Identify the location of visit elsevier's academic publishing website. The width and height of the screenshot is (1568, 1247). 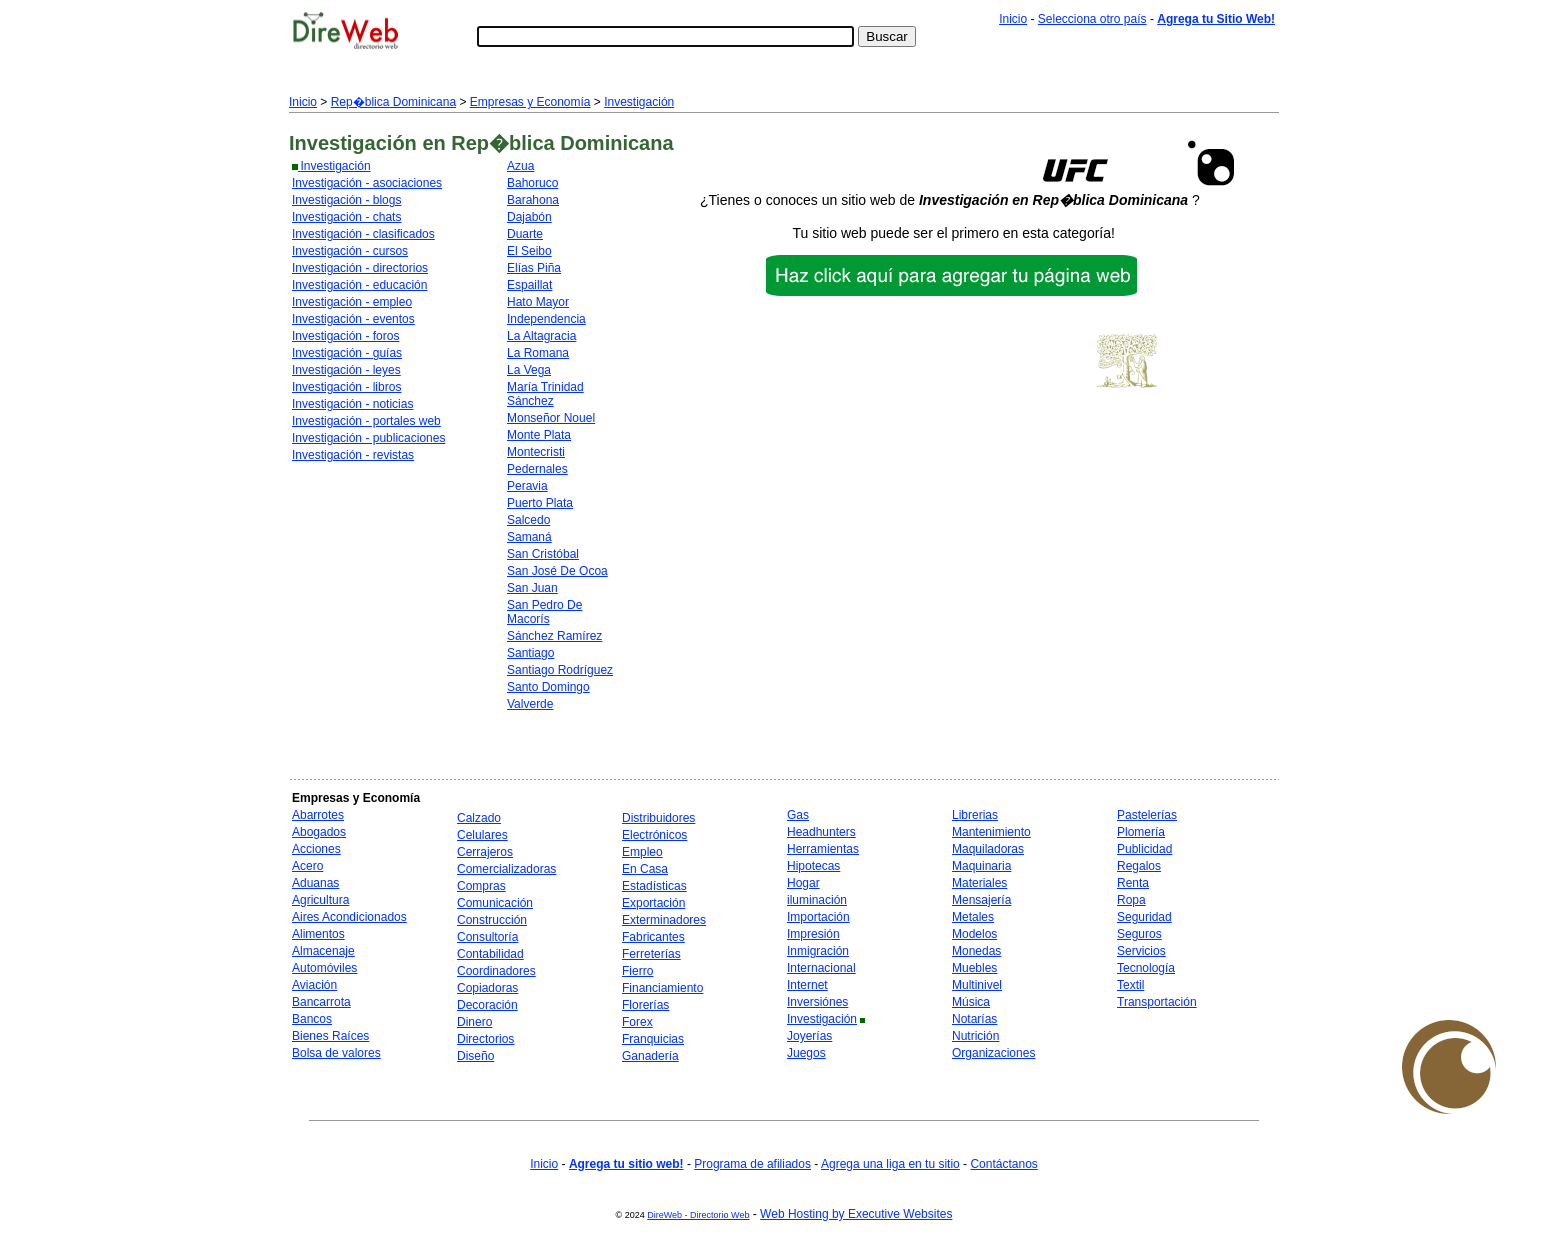
(1127, 361).